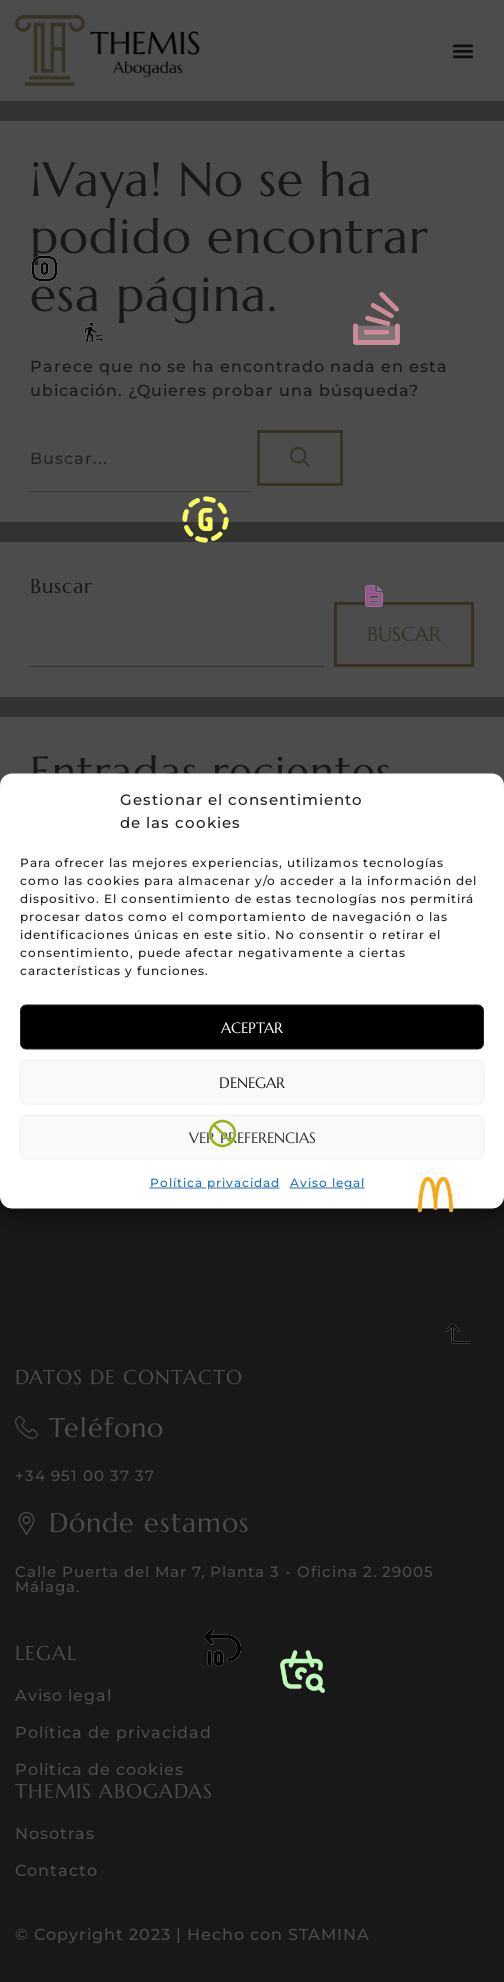 This screenshot has height=1982, width=504. I want to click on search items in your shopping basket, so click(301, 1669).